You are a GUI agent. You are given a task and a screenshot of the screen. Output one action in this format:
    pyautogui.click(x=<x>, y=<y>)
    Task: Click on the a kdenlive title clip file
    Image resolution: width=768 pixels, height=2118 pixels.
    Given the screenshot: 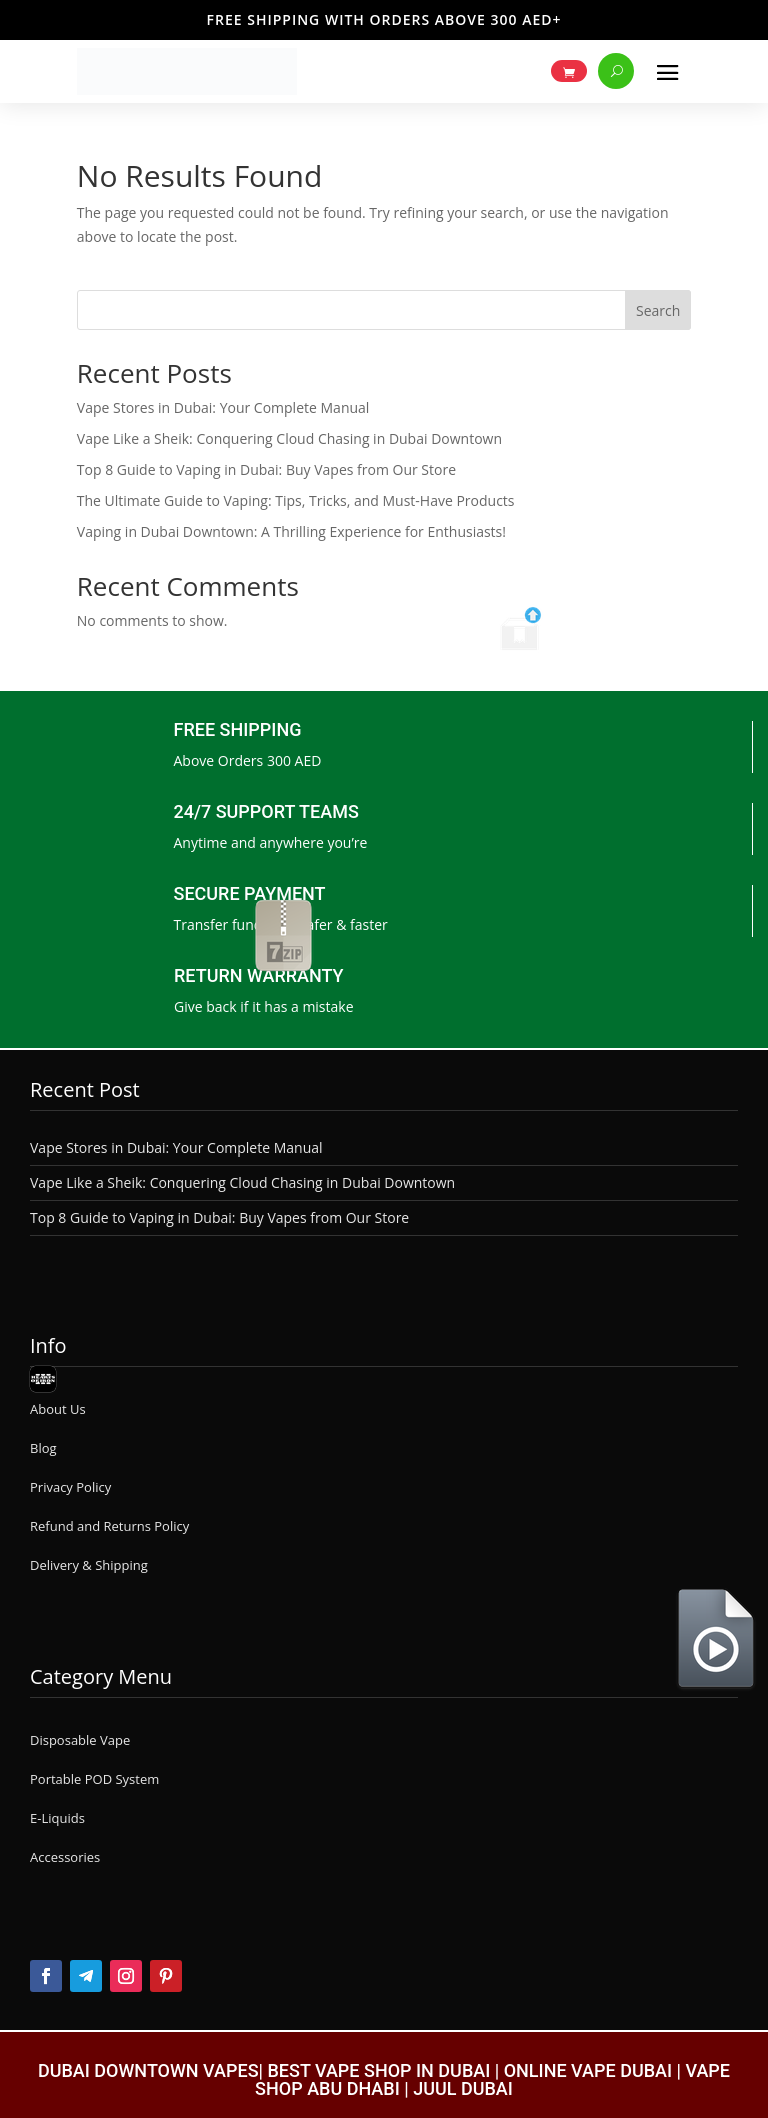 What is the action you would take?
    pyautogui.click(x=716, y=1640)
    